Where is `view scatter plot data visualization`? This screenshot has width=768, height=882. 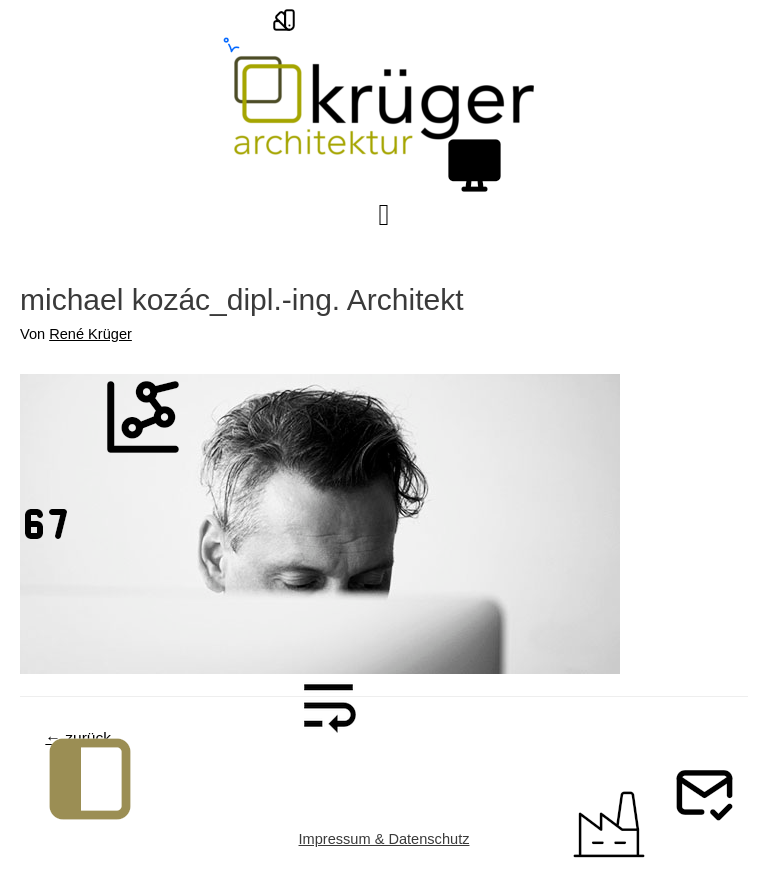
view scatter plot data visualization is located at coordinates (143, 417).